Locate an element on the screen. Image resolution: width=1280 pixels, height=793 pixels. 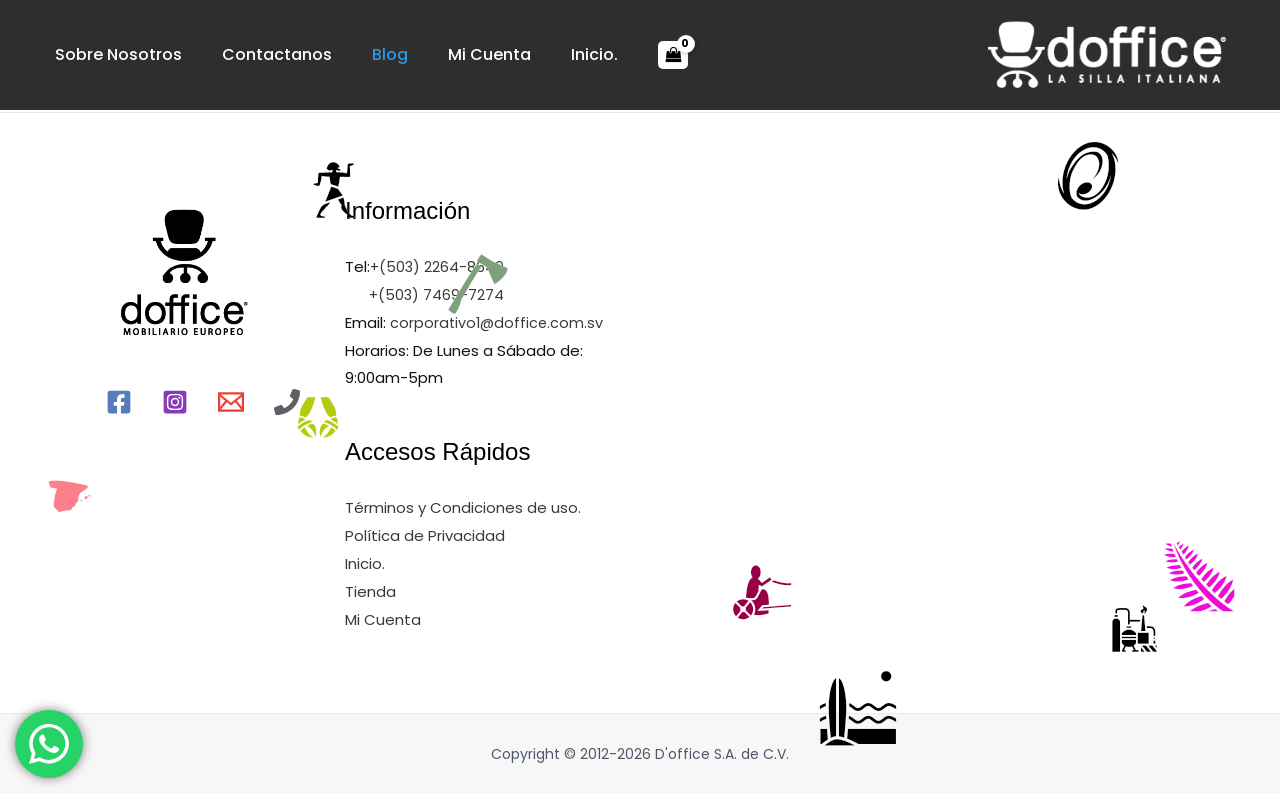
select spain as your country or region is located at coordinates (69, 496).